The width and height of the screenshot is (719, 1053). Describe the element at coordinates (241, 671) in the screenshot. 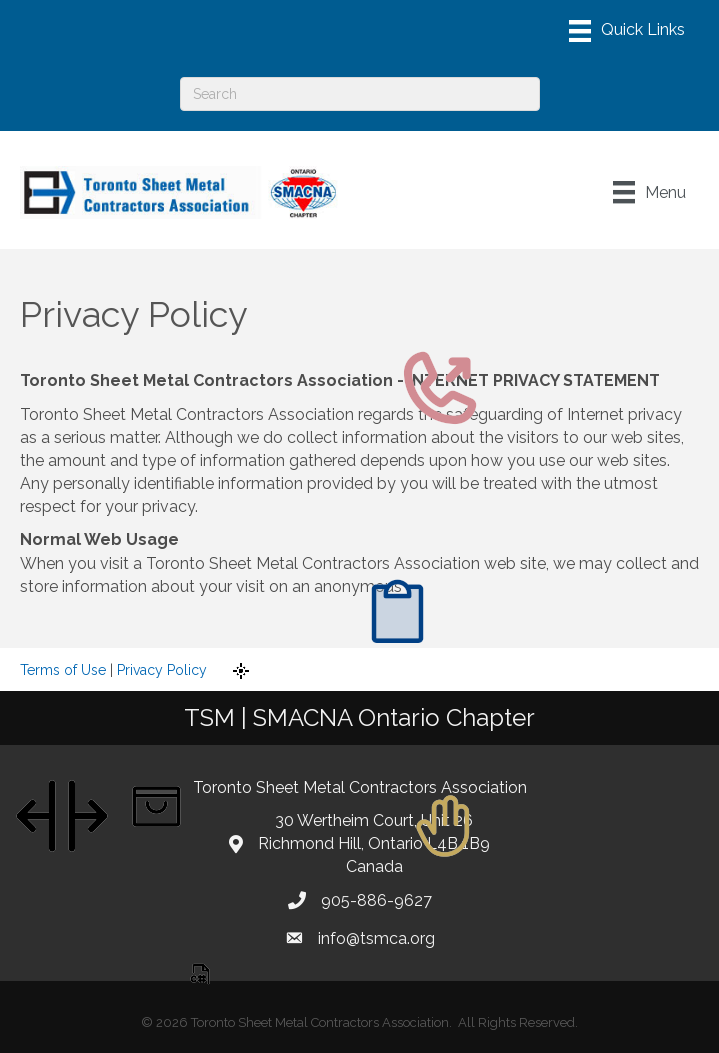

I see `add lens flare effect to image` at that location.